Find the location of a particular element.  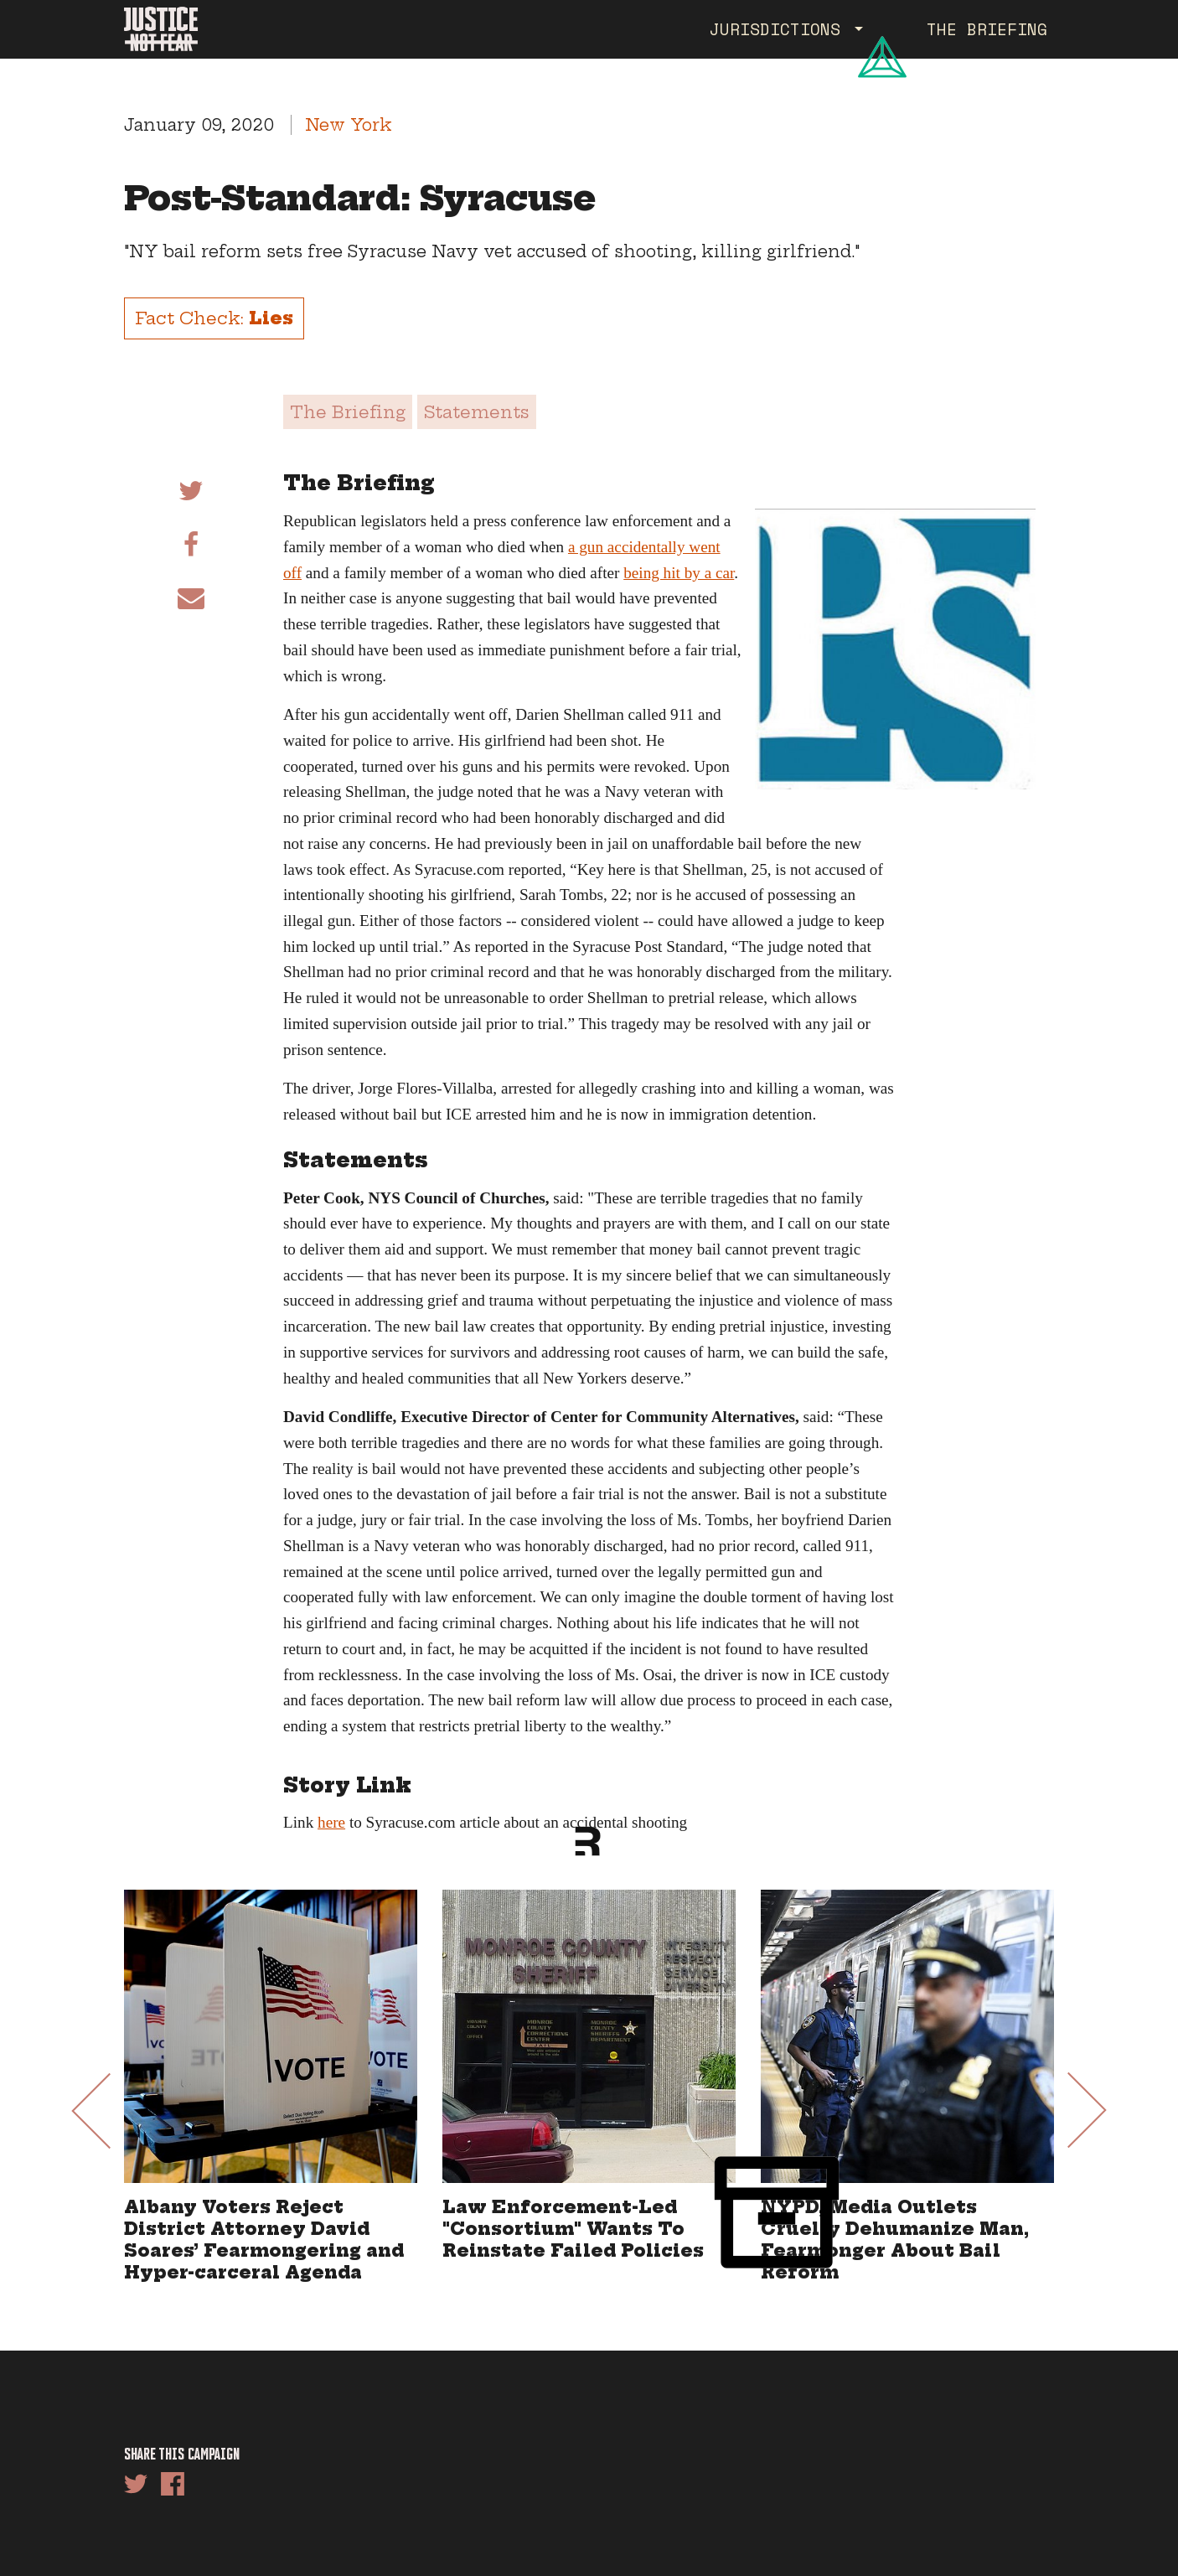

archive this item is located at coordinates (777, 2212).